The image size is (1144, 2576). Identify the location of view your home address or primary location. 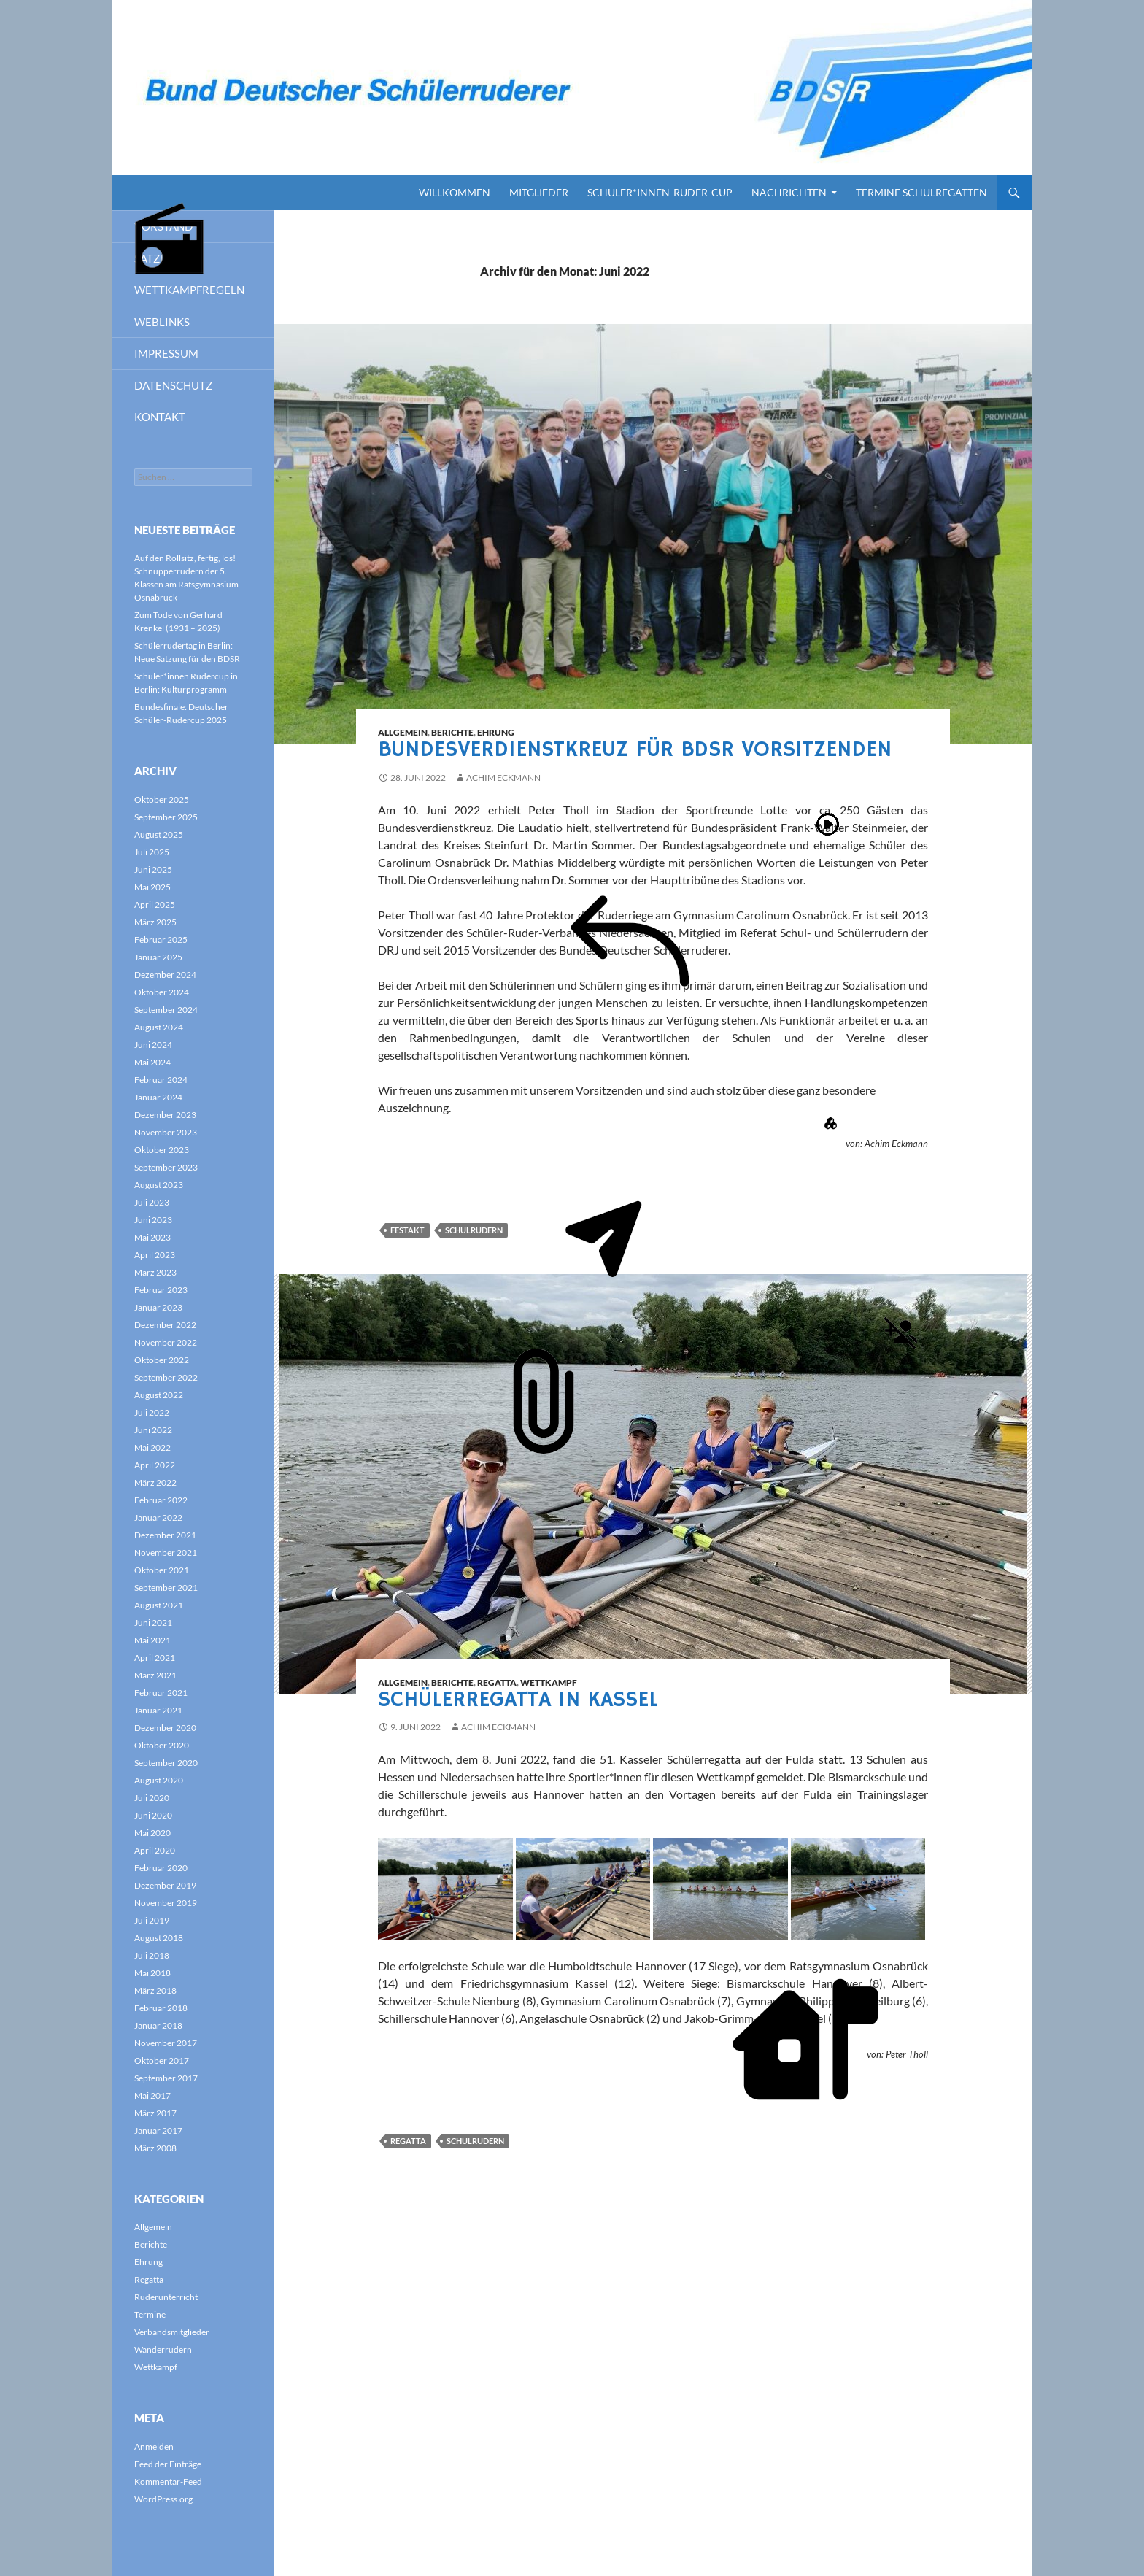
(804, 2039).